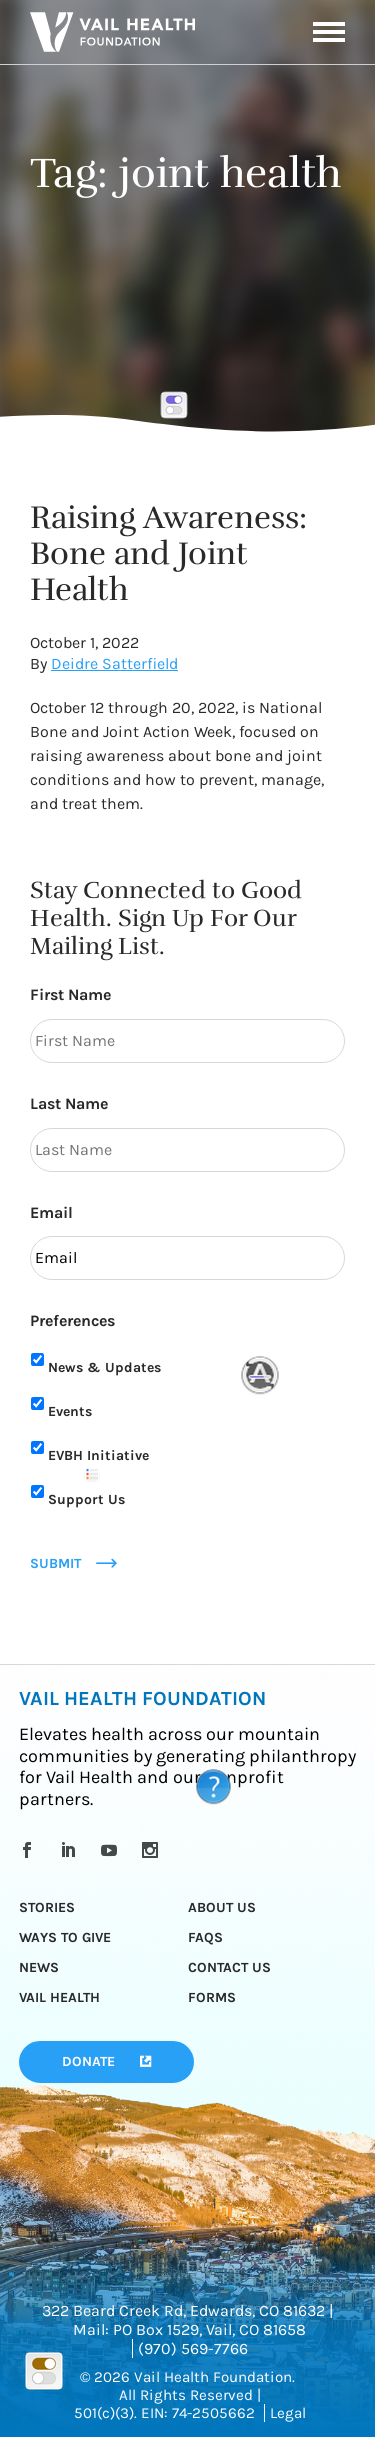  Describe the element at coordinates (44, 2371) in the screenshot. I see `open gnome tweaks to customize desktop settings` at that location.